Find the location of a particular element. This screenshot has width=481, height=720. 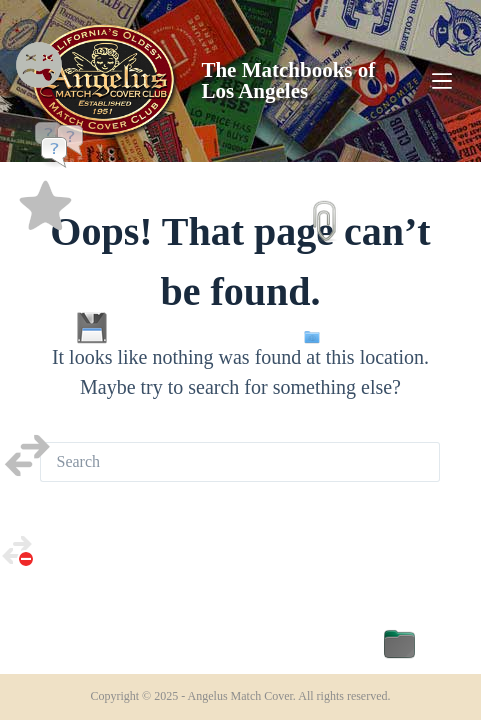

indicates feeling unwell or sick status is located at coordinates (39, 65).